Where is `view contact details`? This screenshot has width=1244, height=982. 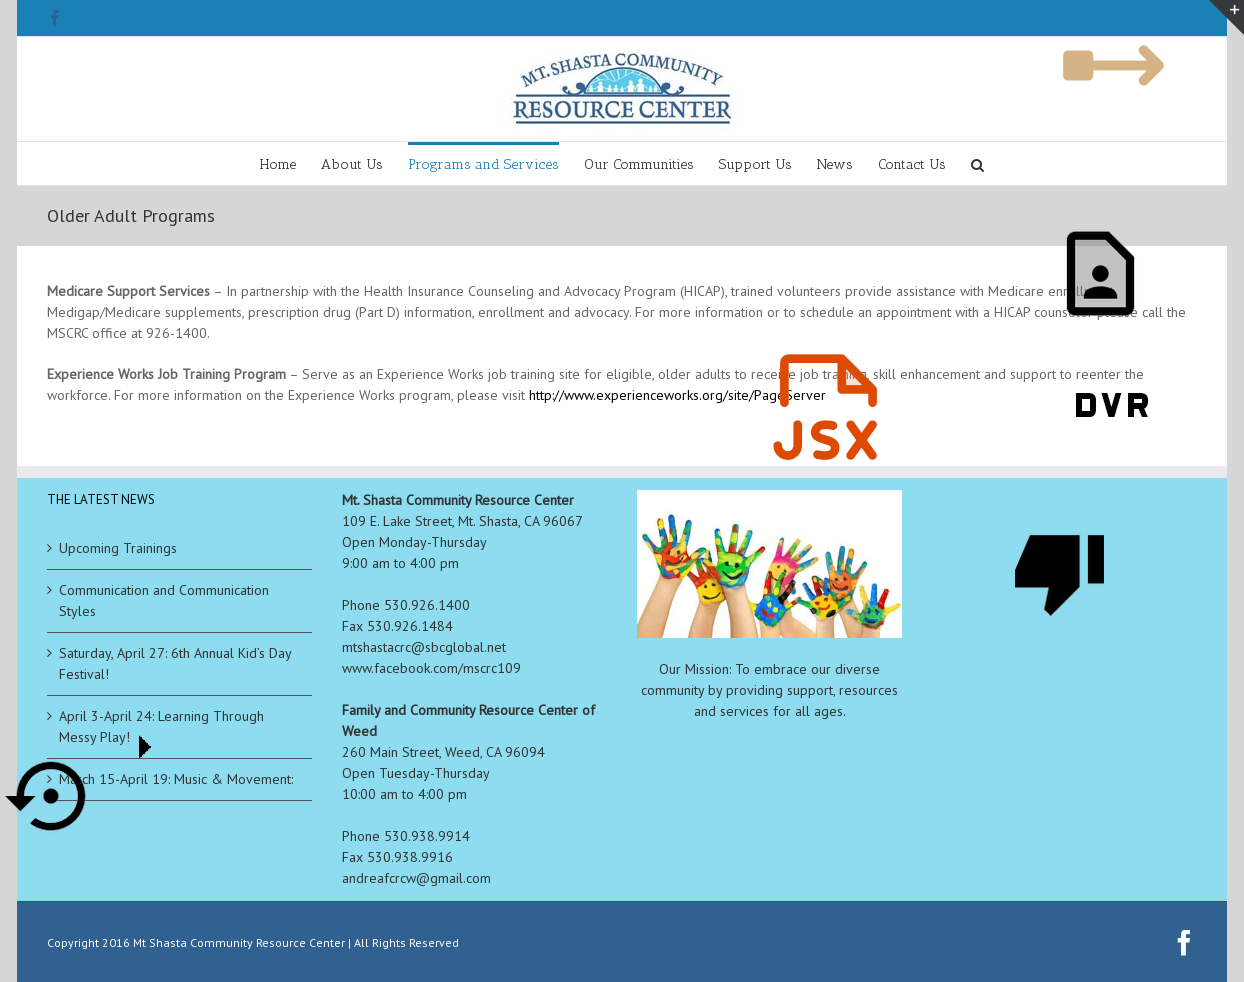 view contact details is located at coordinates (1100, 273).